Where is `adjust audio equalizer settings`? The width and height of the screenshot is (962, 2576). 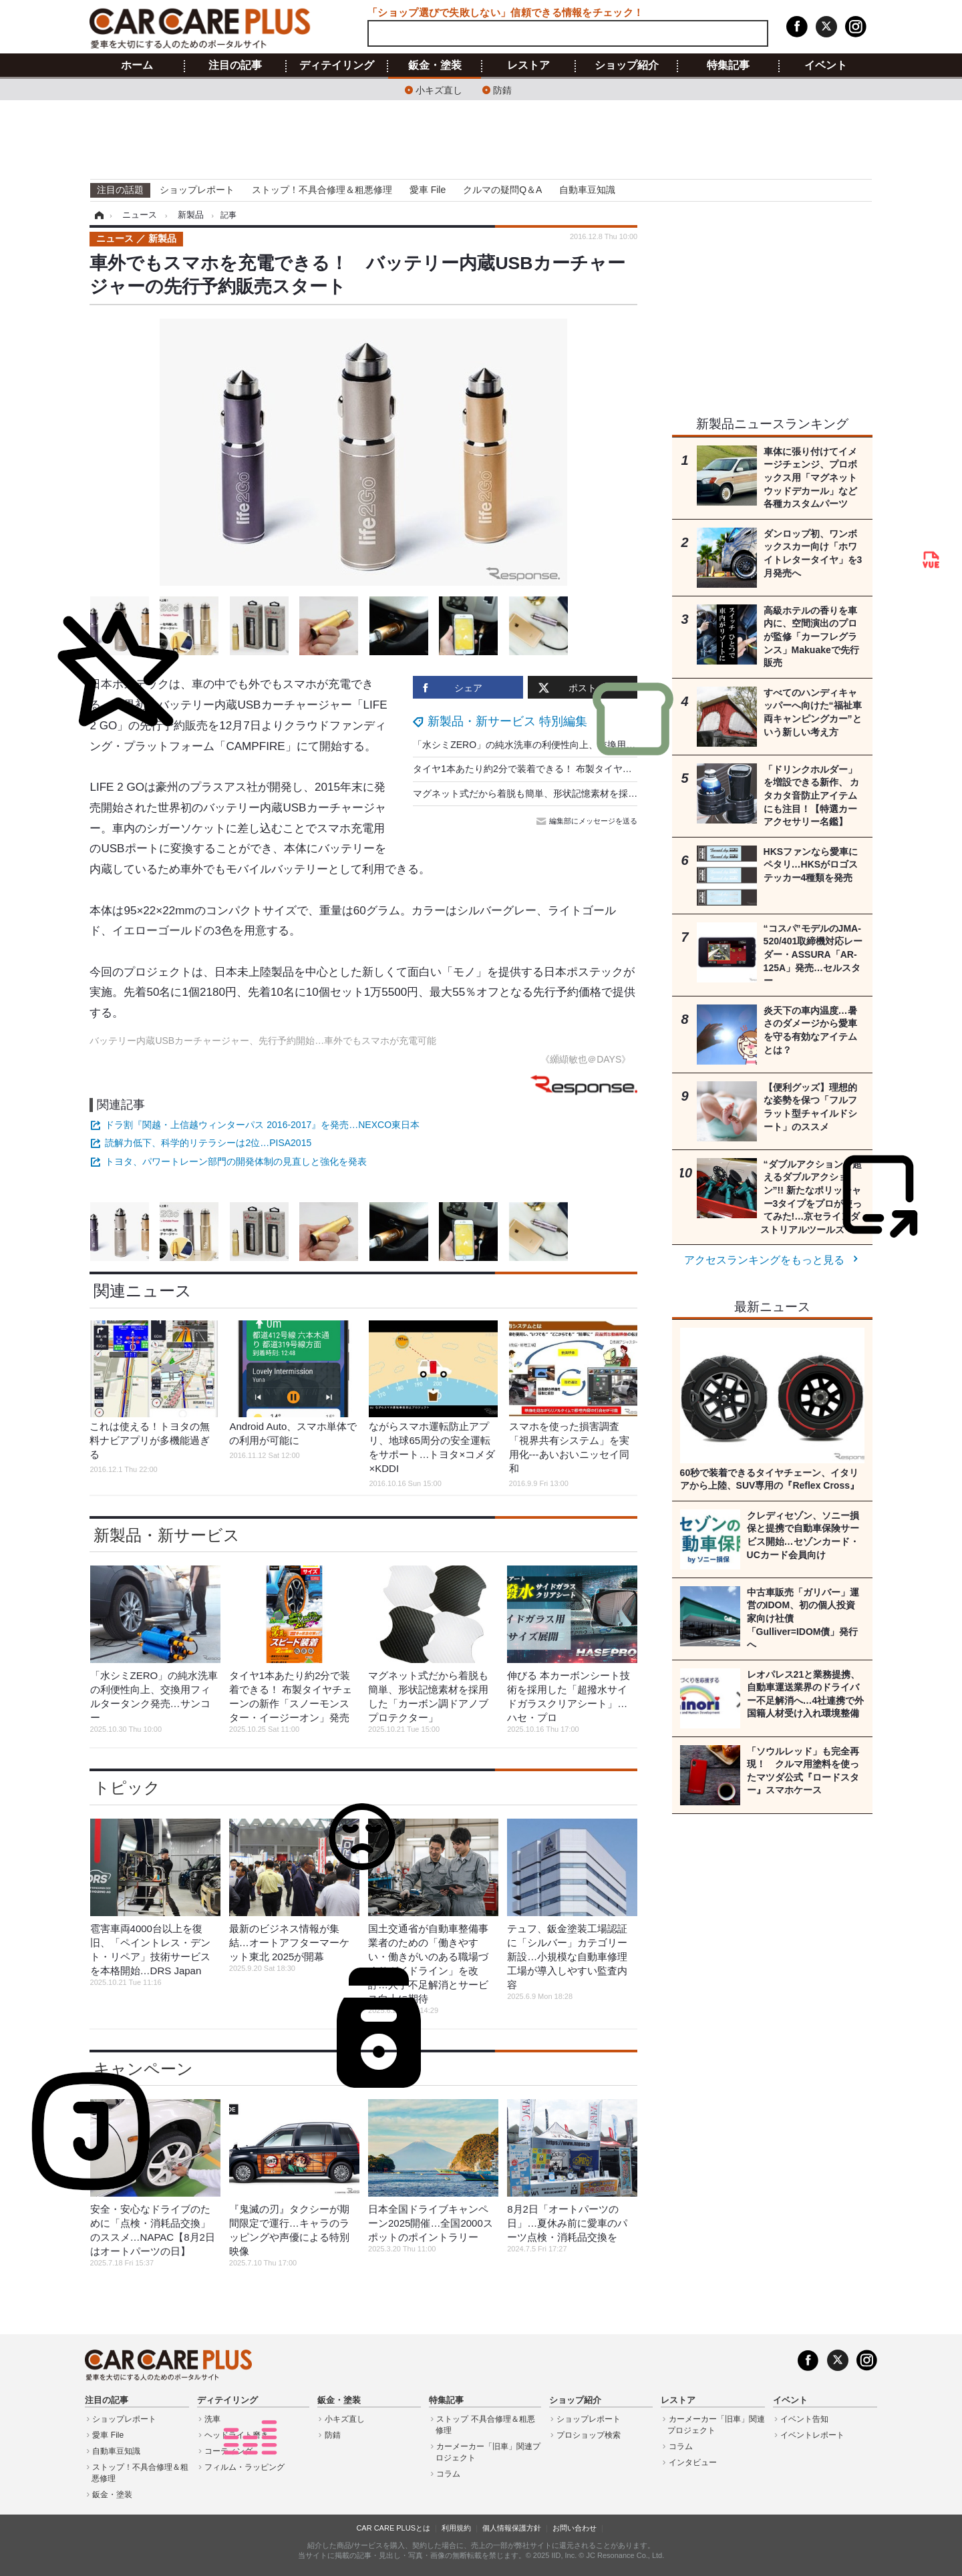 adjust audio equalizer settings is located at coordinates (250, 2437).